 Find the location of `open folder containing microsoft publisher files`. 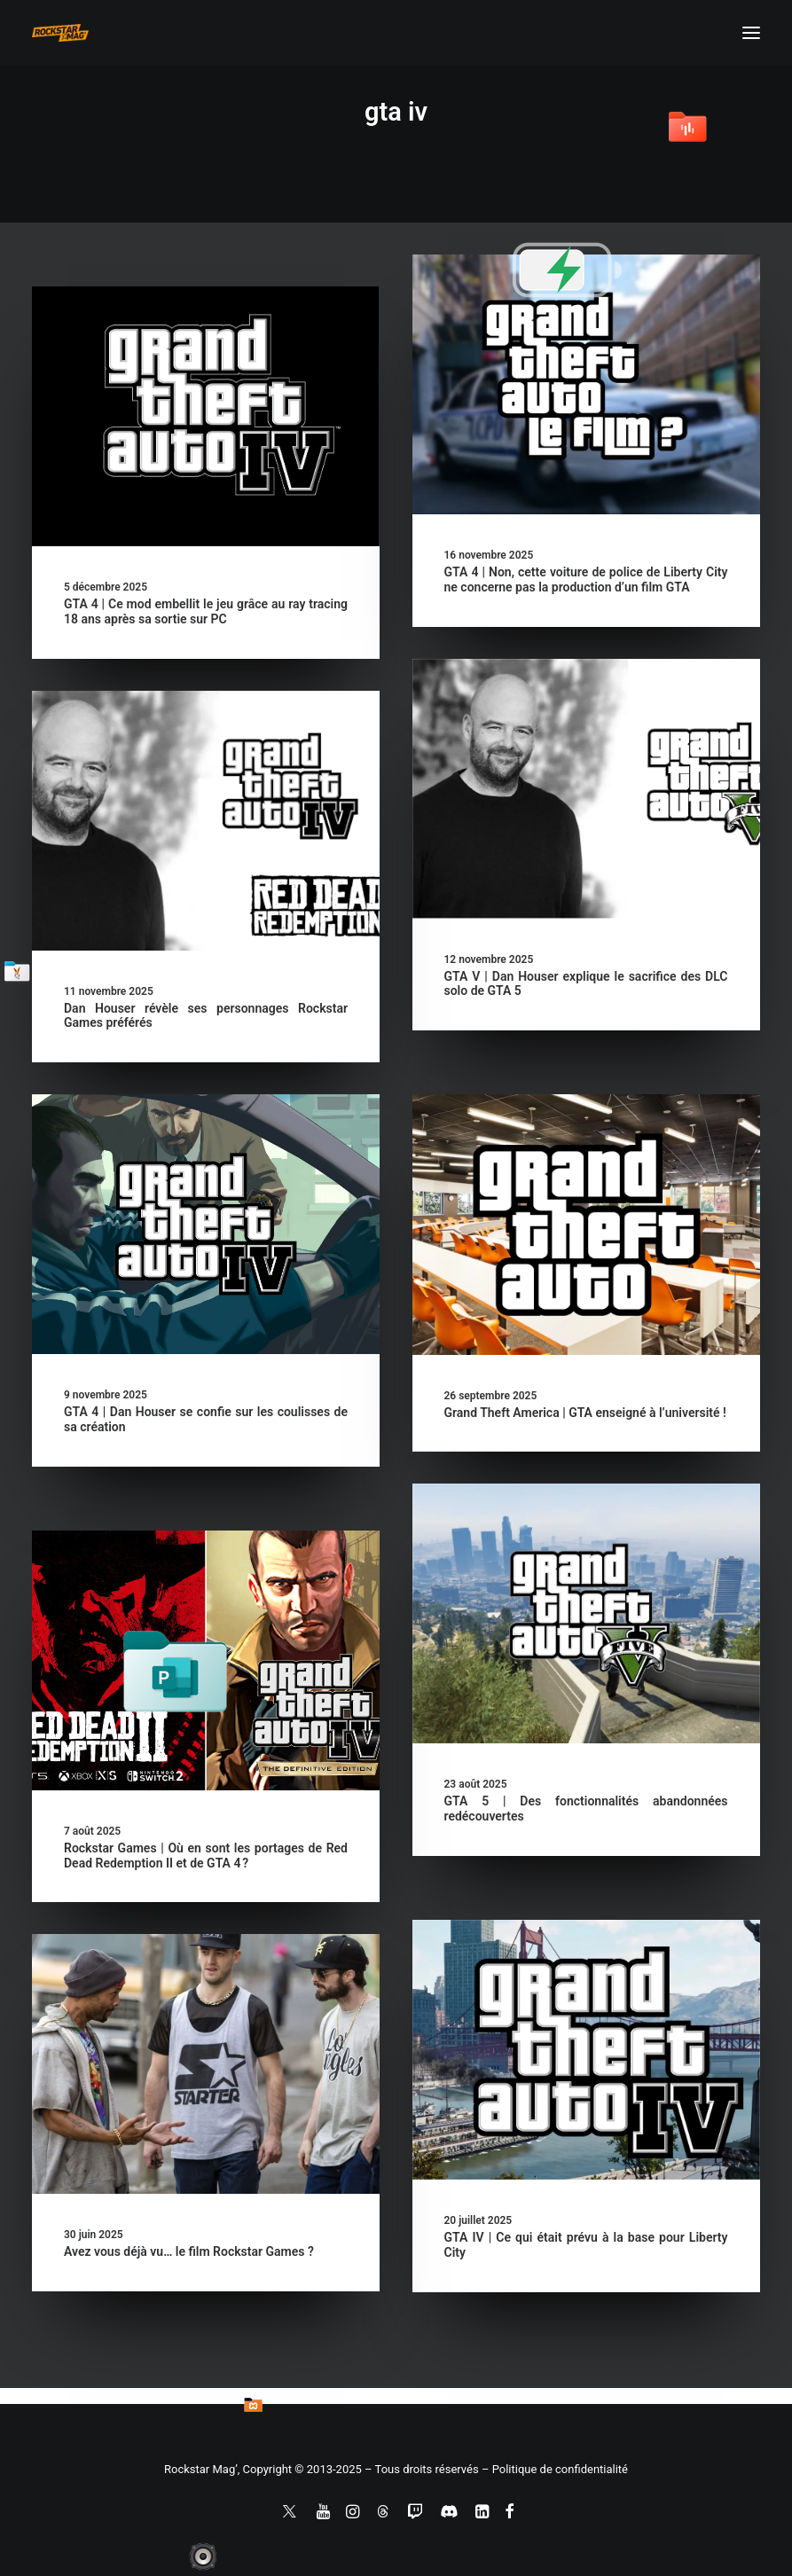

open folder containing microsoft publisher files is located at coordinates (175, 1674).